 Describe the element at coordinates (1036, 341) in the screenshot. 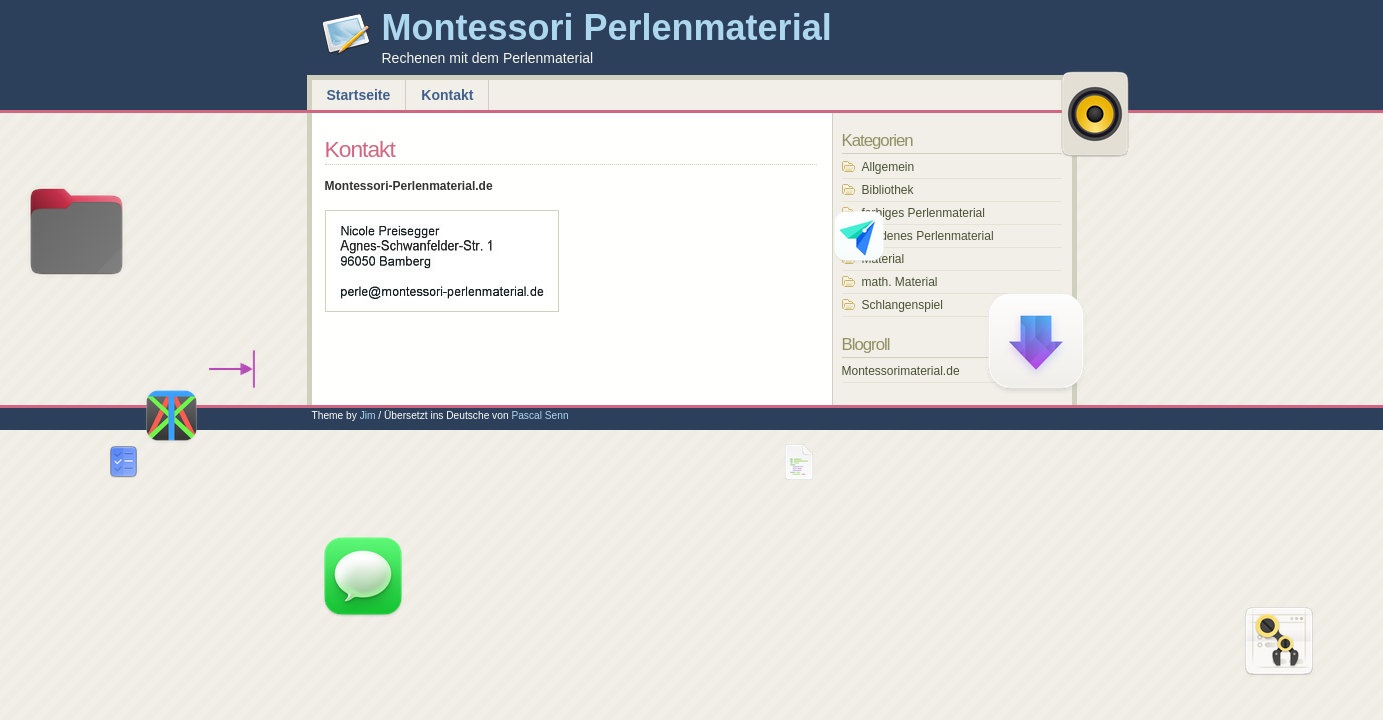

I see `open fragments download manager` at that location.